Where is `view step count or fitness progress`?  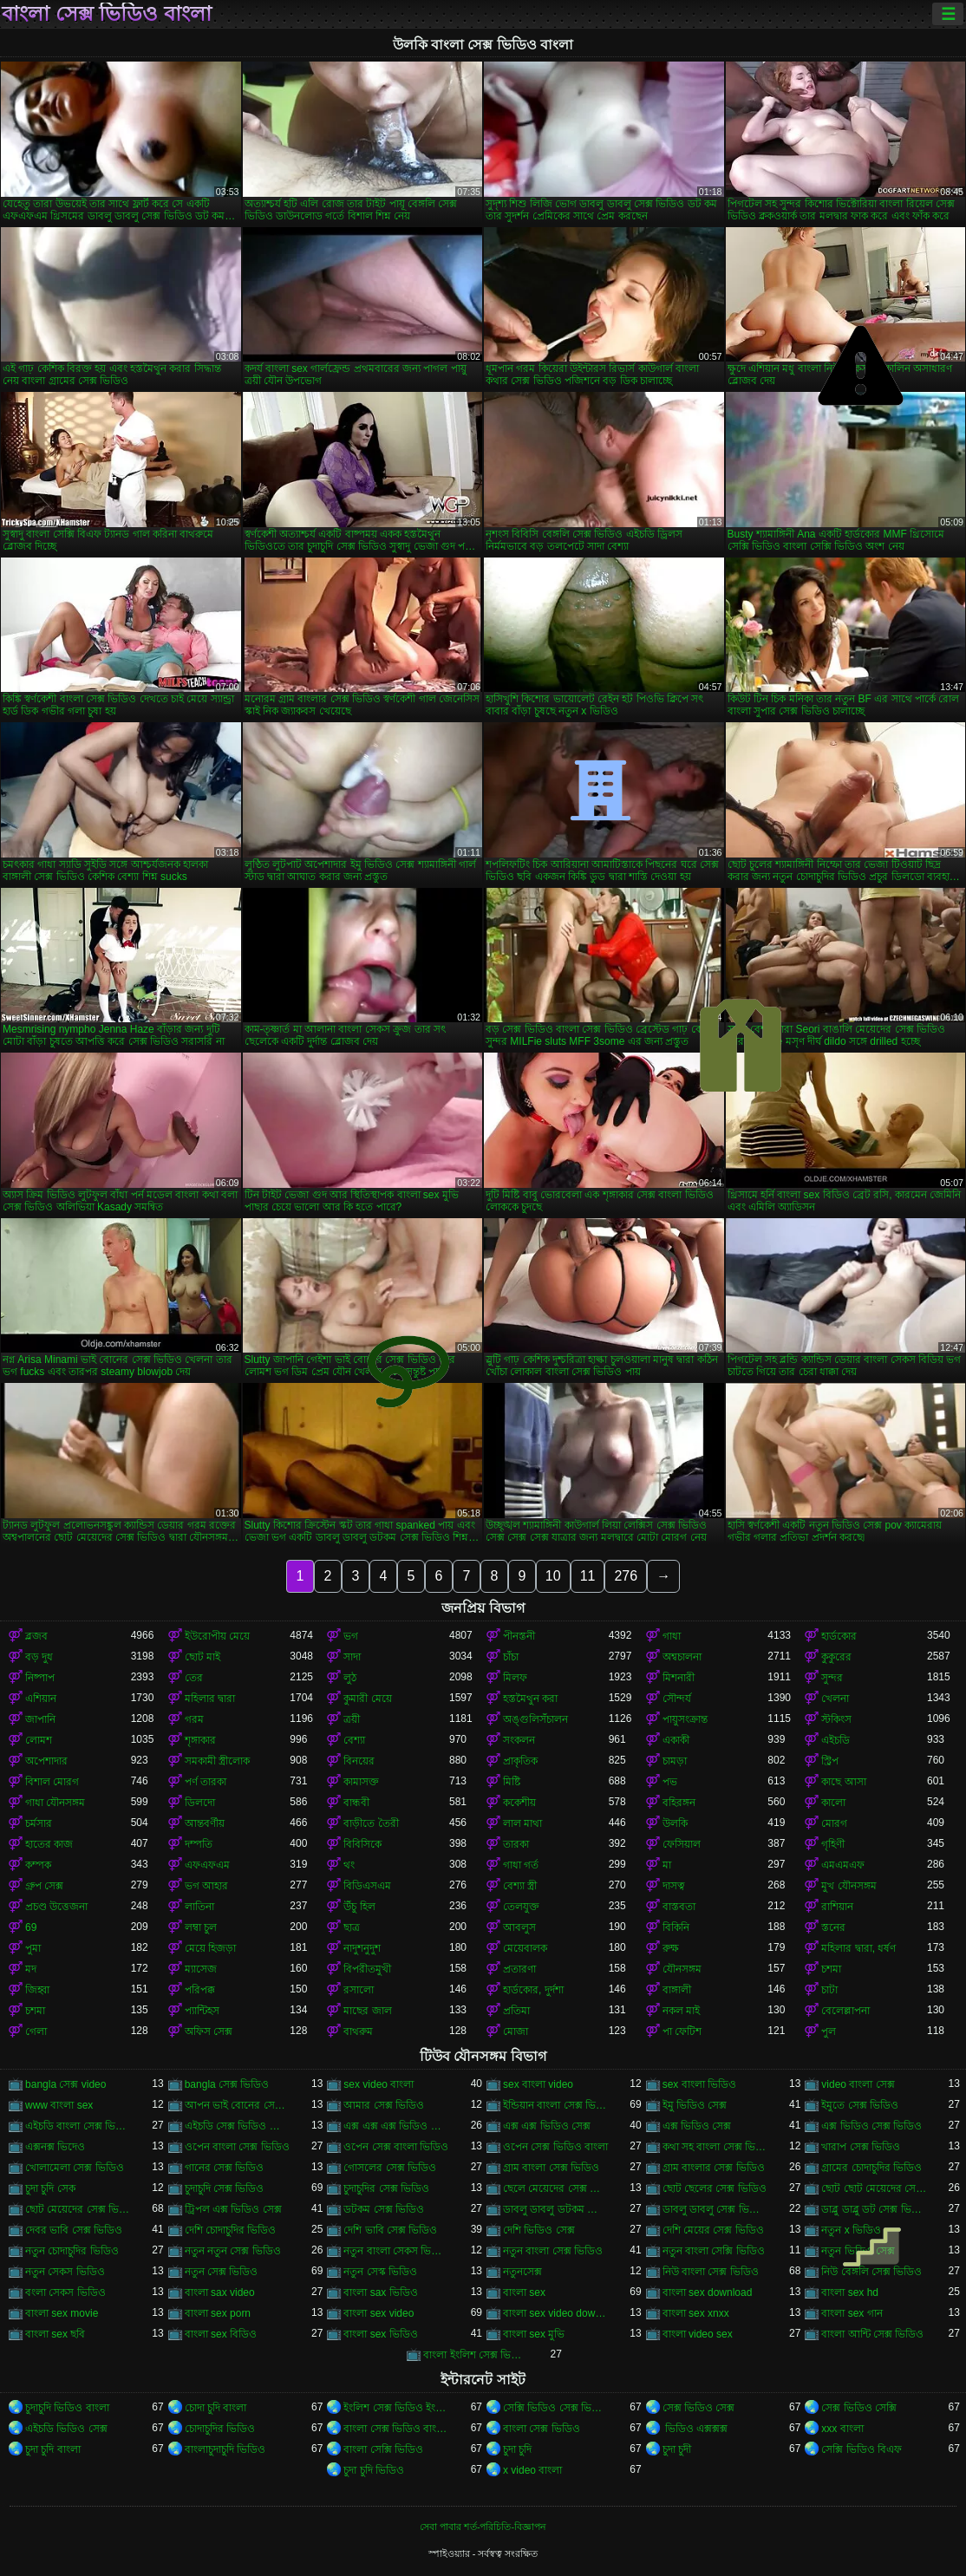
view step count or fitness progress is located at coordinates (871, 2247).